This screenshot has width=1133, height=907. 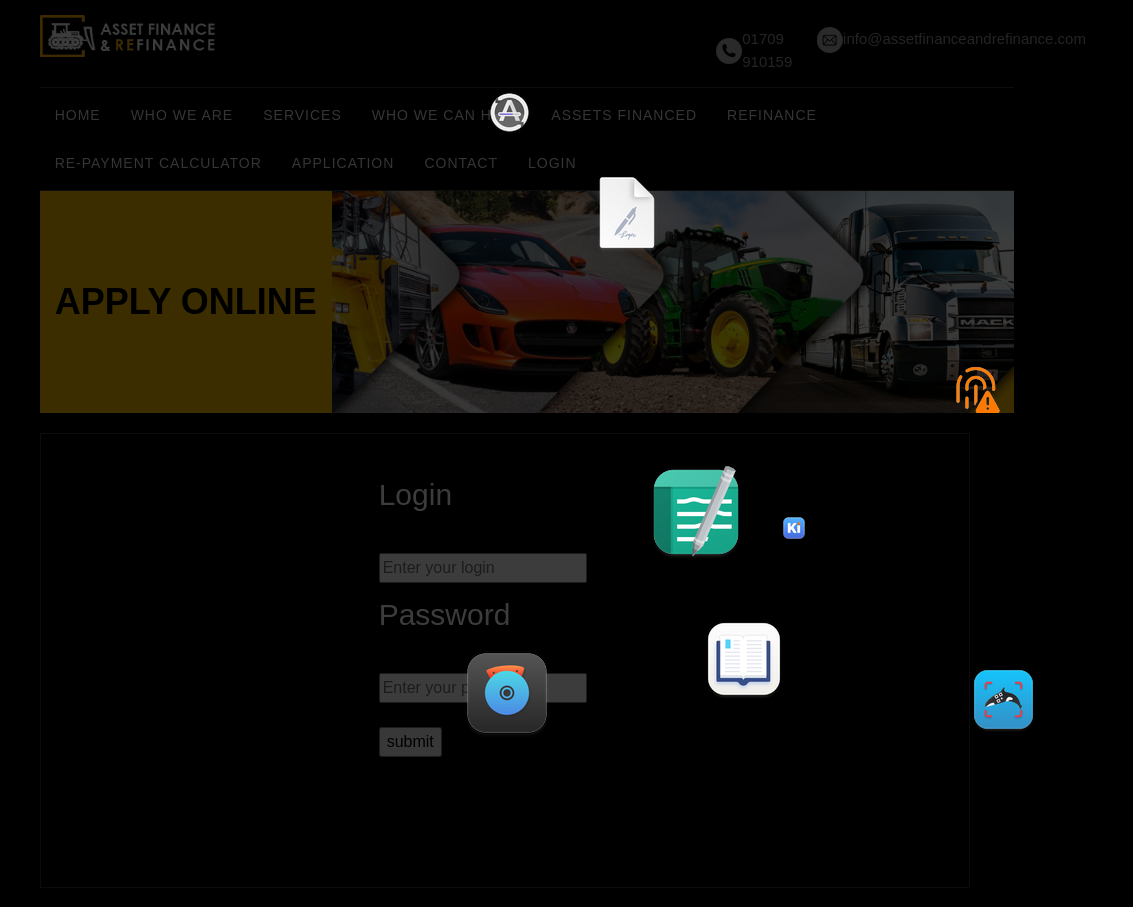 I want to click on open handbrake video transcoder app, so click(x=507, y=693).